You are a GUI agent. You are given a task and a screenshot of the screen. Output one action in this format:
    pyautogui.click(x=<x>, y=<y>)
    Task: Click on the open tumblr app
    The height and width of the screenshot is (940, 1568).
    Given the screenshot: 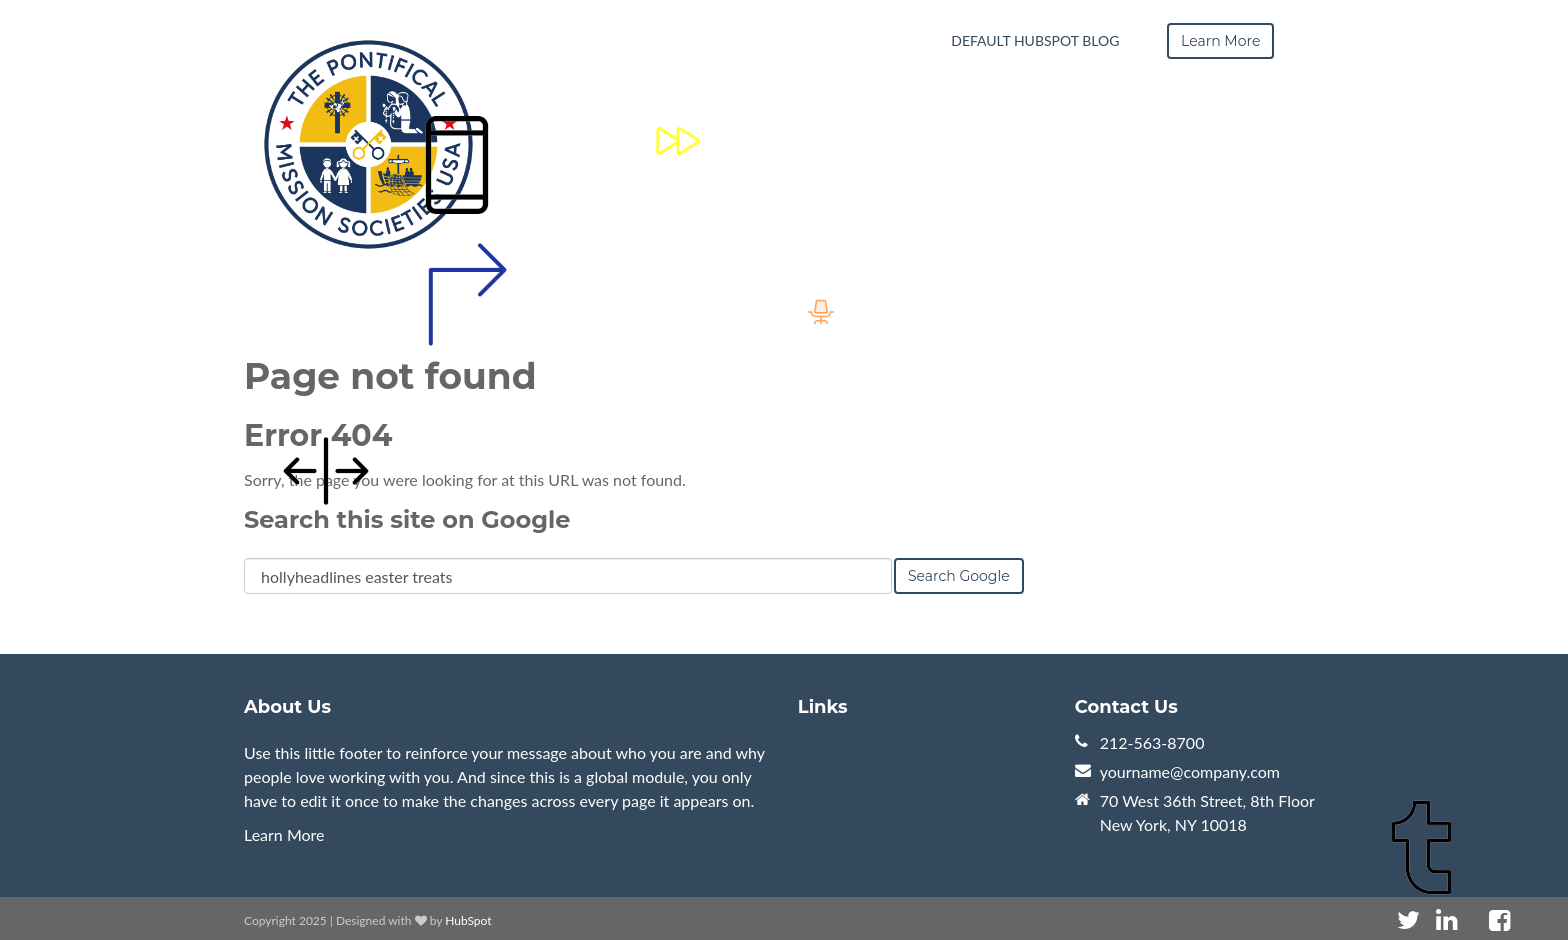 What is the action you would take?
    pyautogui.click(x=1421, y=847)
    